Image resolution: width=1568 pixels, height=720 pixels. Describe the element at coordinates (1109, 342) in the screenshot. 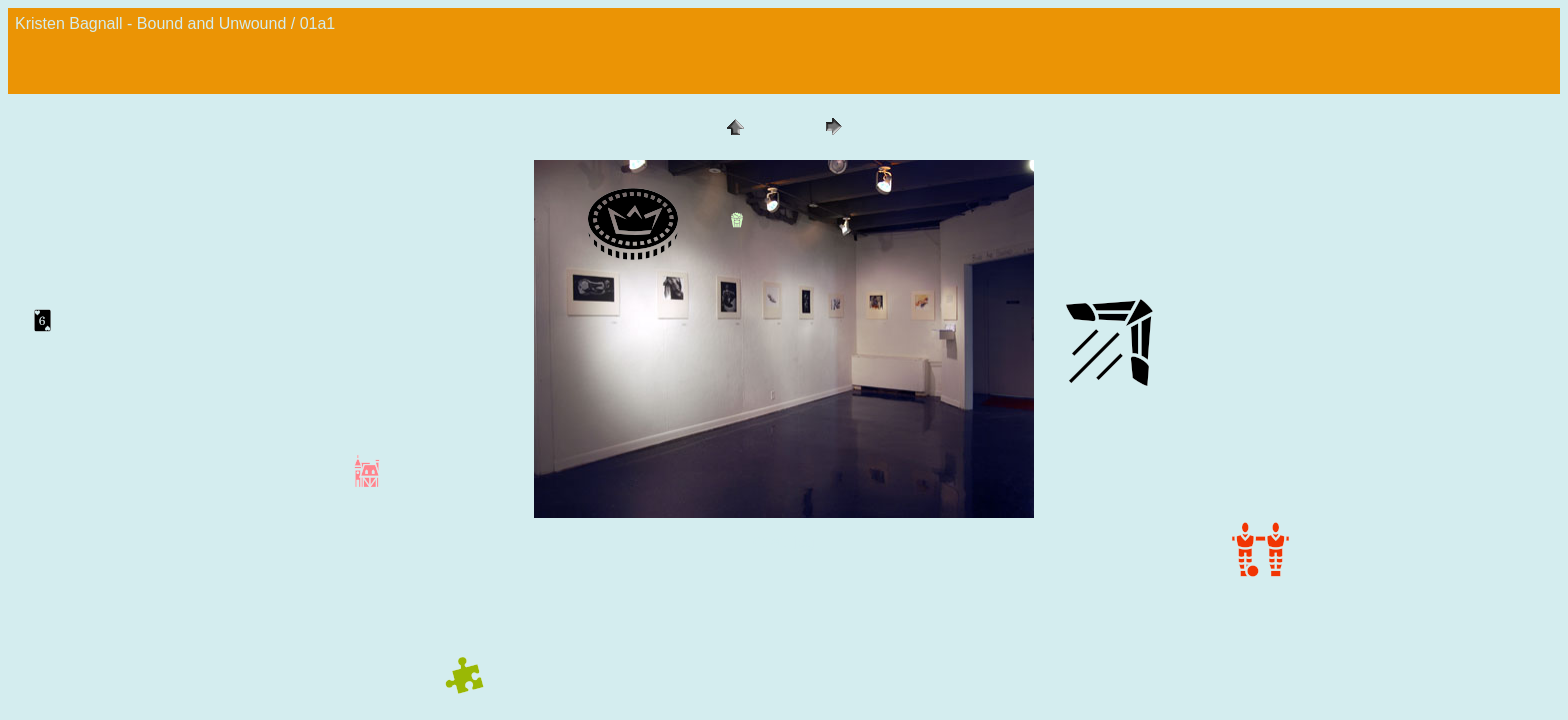

I see `equip armored boomerang weapon` at that location.